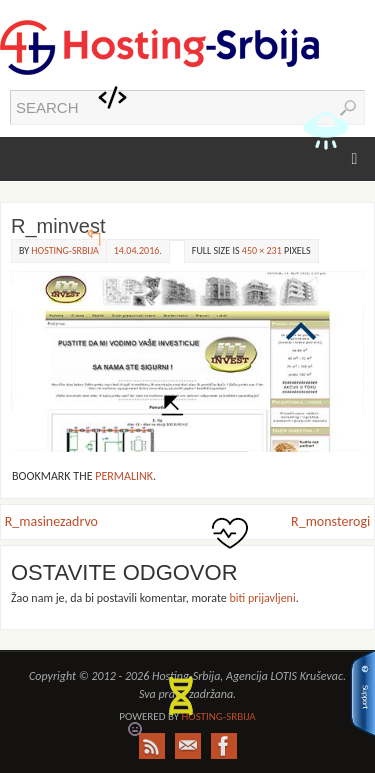 The image size is (375, 773). I want to click on go back to previous screen, so click(94, 237).